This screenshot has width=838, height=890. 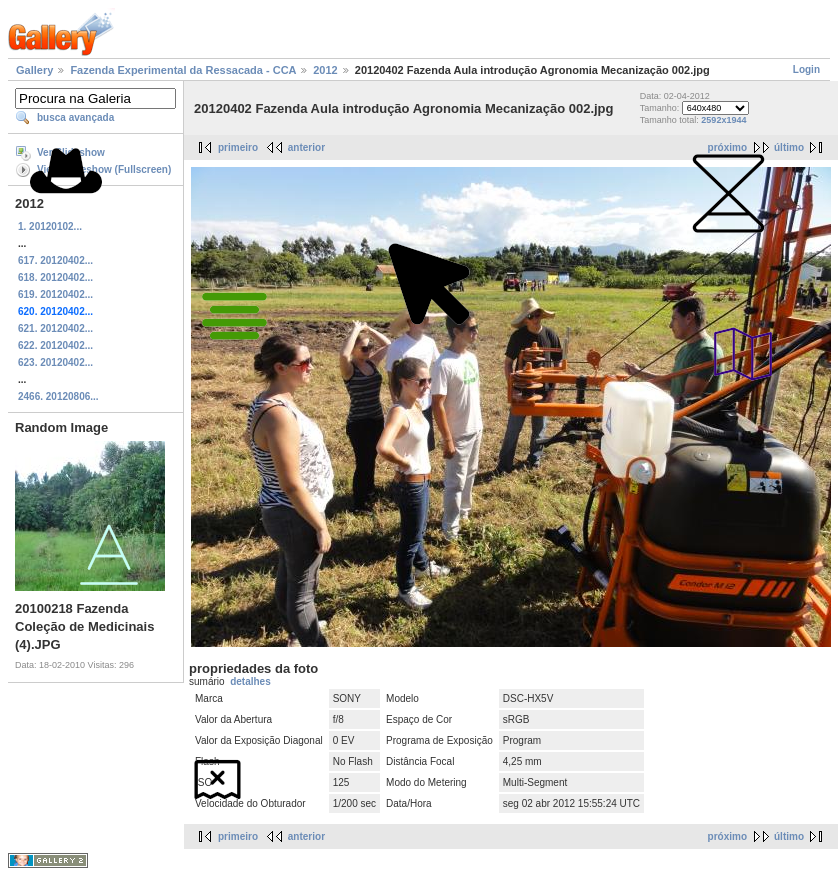 I want to click on view map or navigation, so click(x=743, y=354).